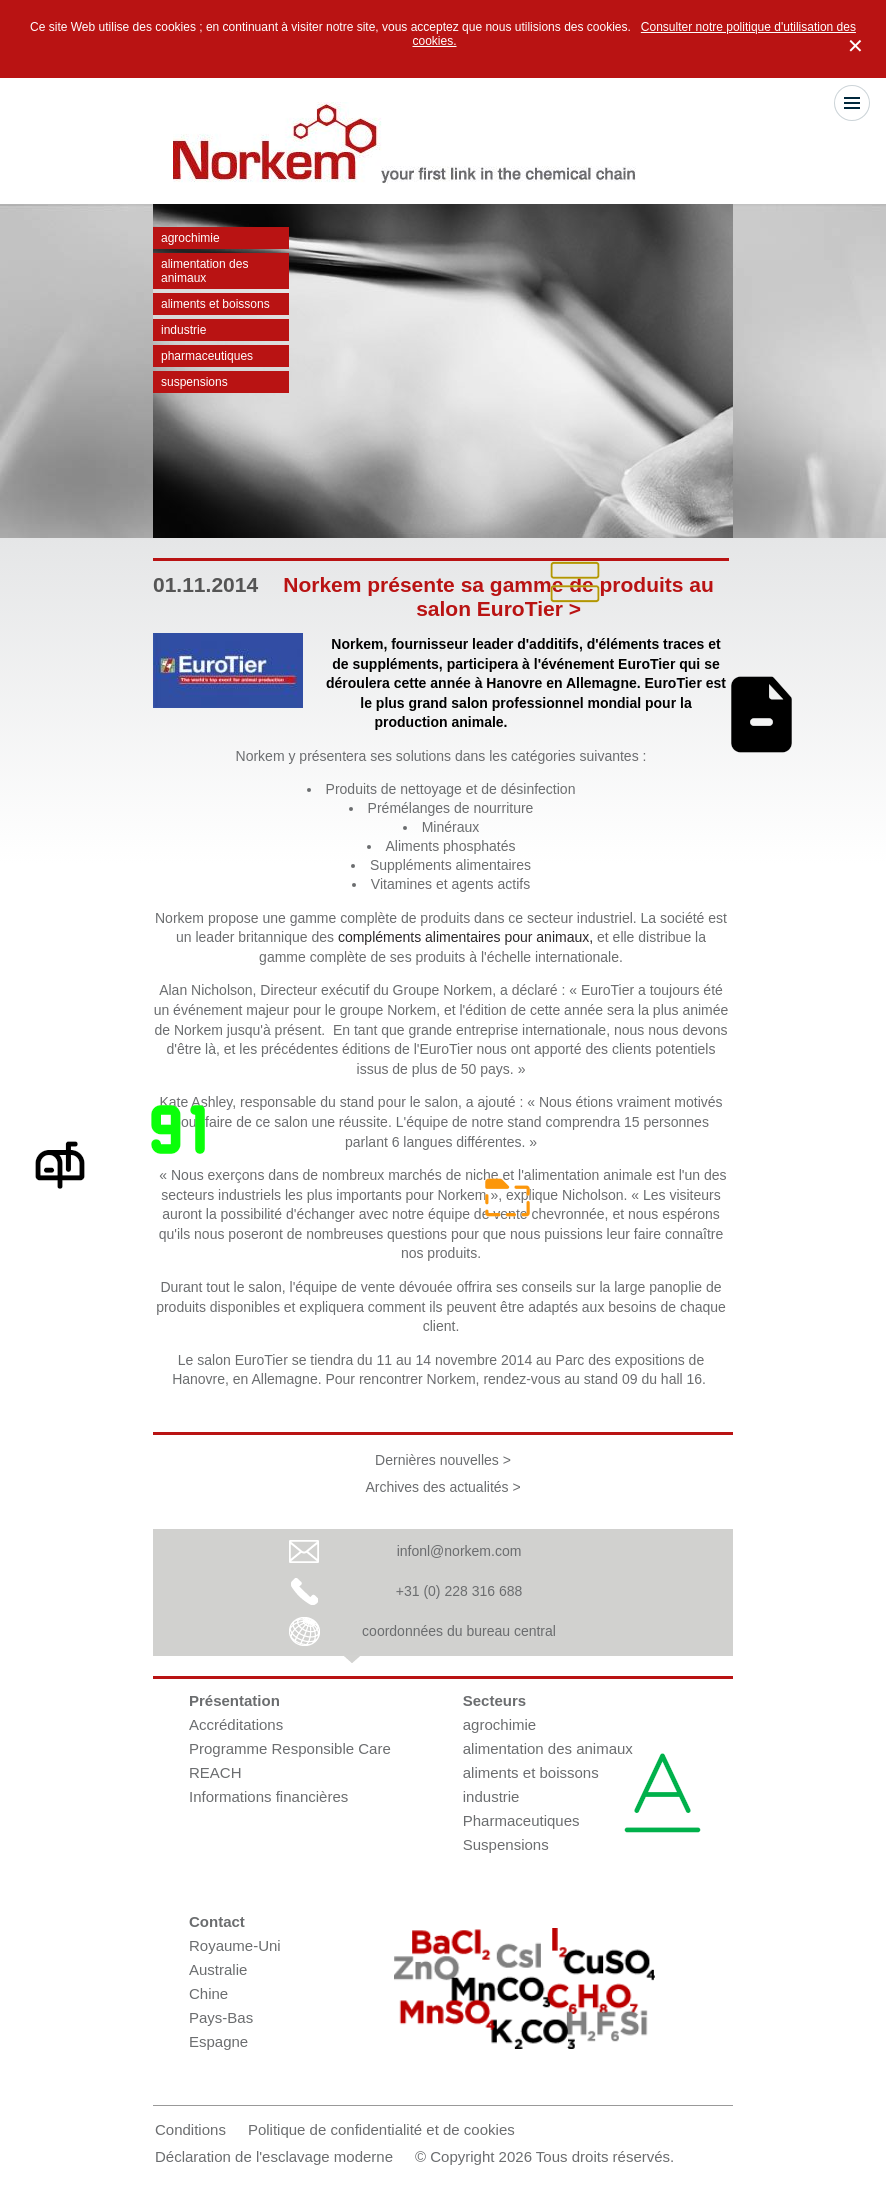  I want to click on apply underline formatting to selected text, so click(662, 1794).